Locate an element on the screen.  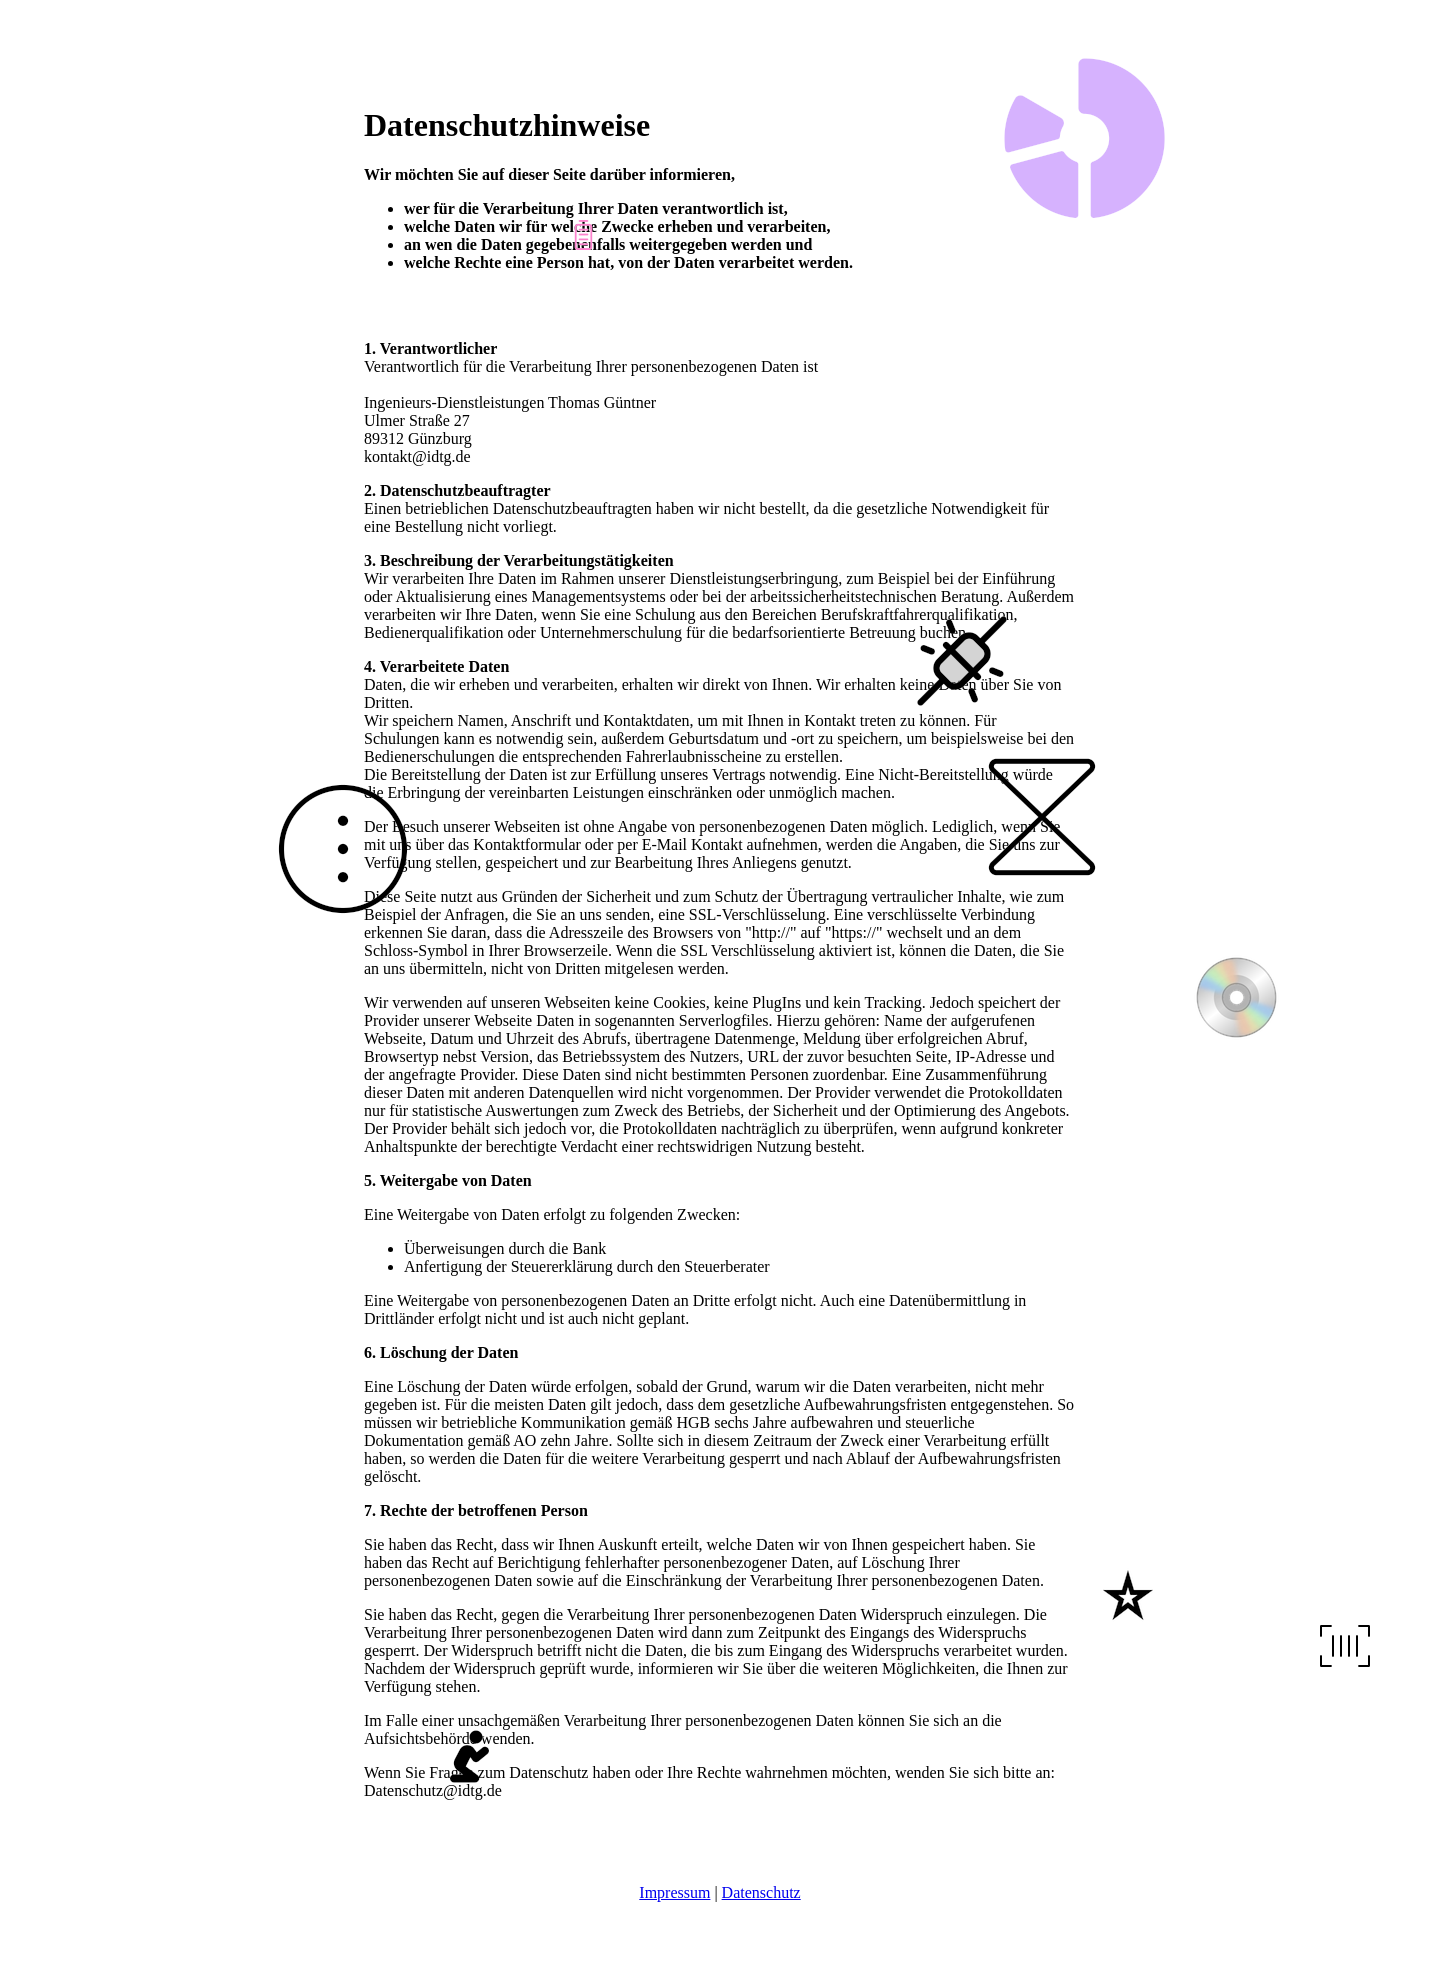
battery fully charged is located at coordinates (583, 235).